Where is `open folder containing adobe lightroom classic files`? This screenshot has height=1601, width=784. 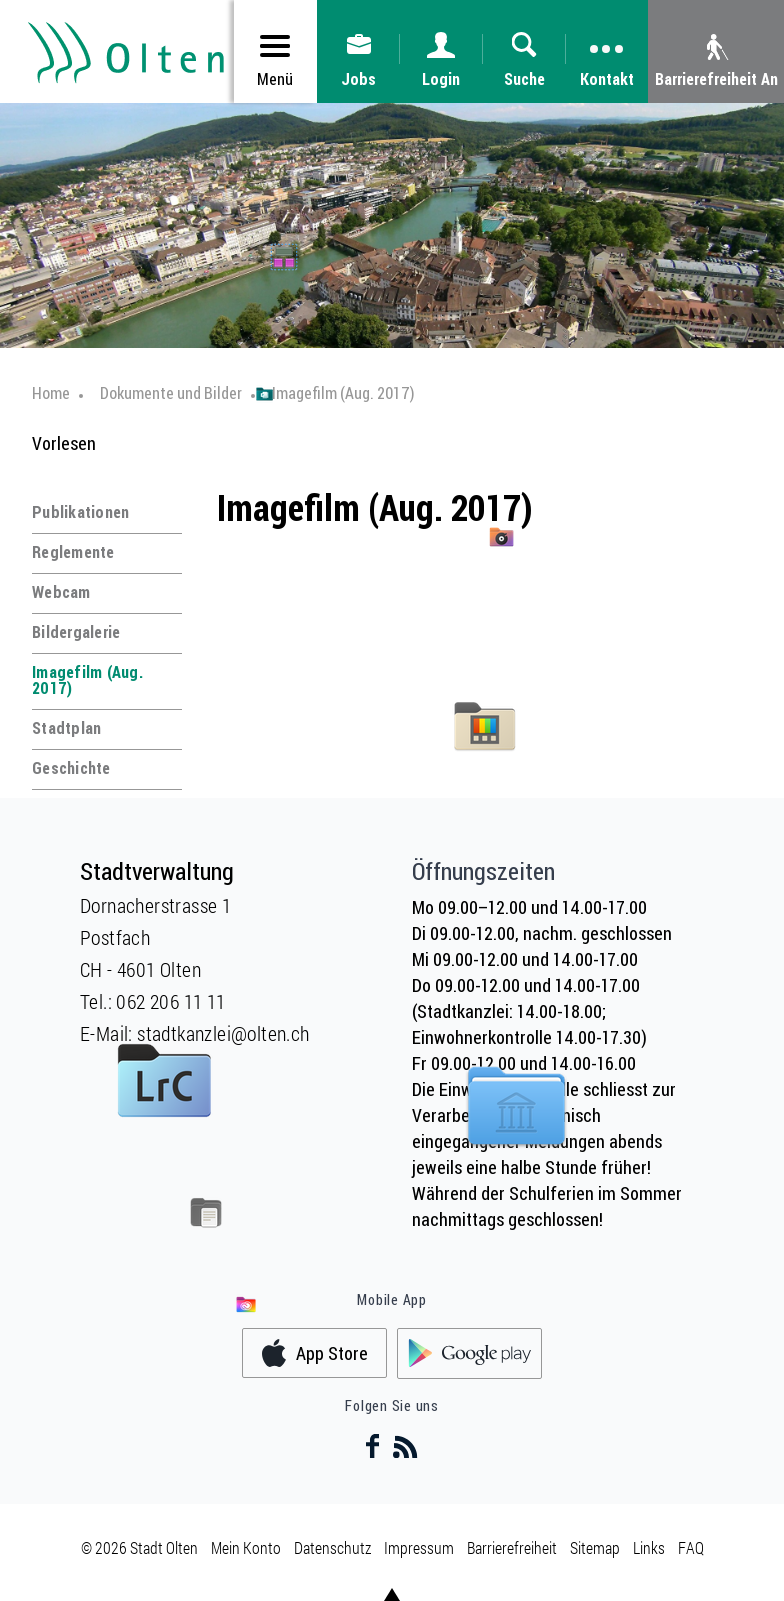
open folder containing adobe lightroom classic files is located at coordinates (164, 1083).